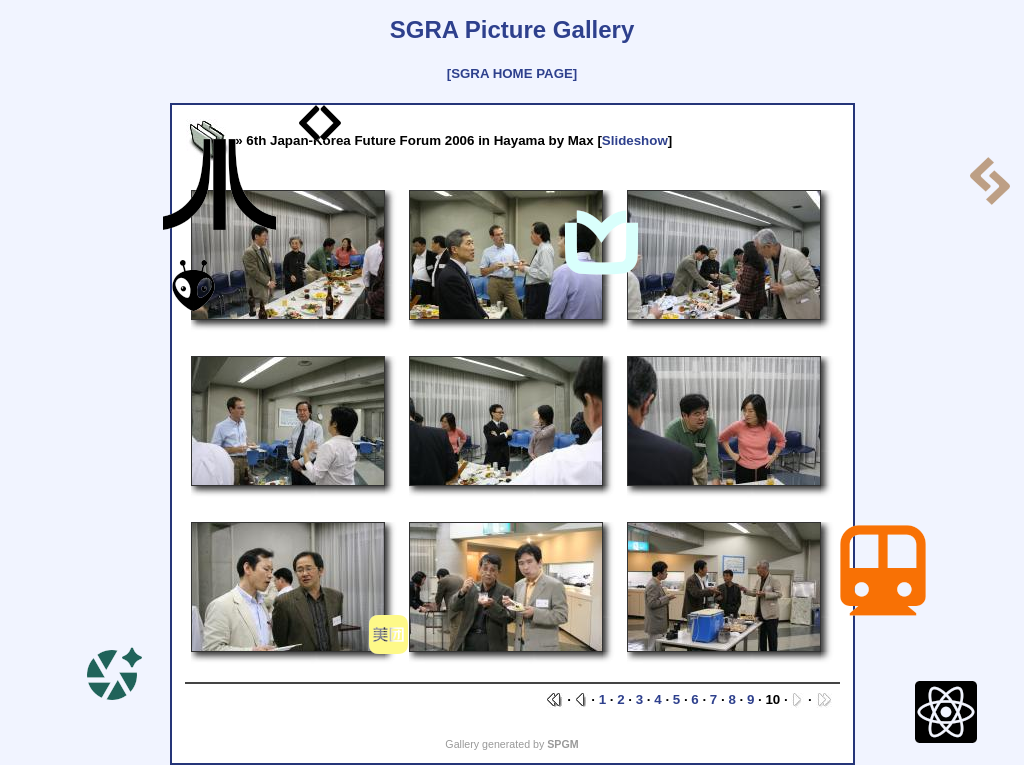 This screenshot has width=1024, height=765. Describe the element at coordinates (219, 184) in the screenshot. I see `Atari brand logo` at that location.